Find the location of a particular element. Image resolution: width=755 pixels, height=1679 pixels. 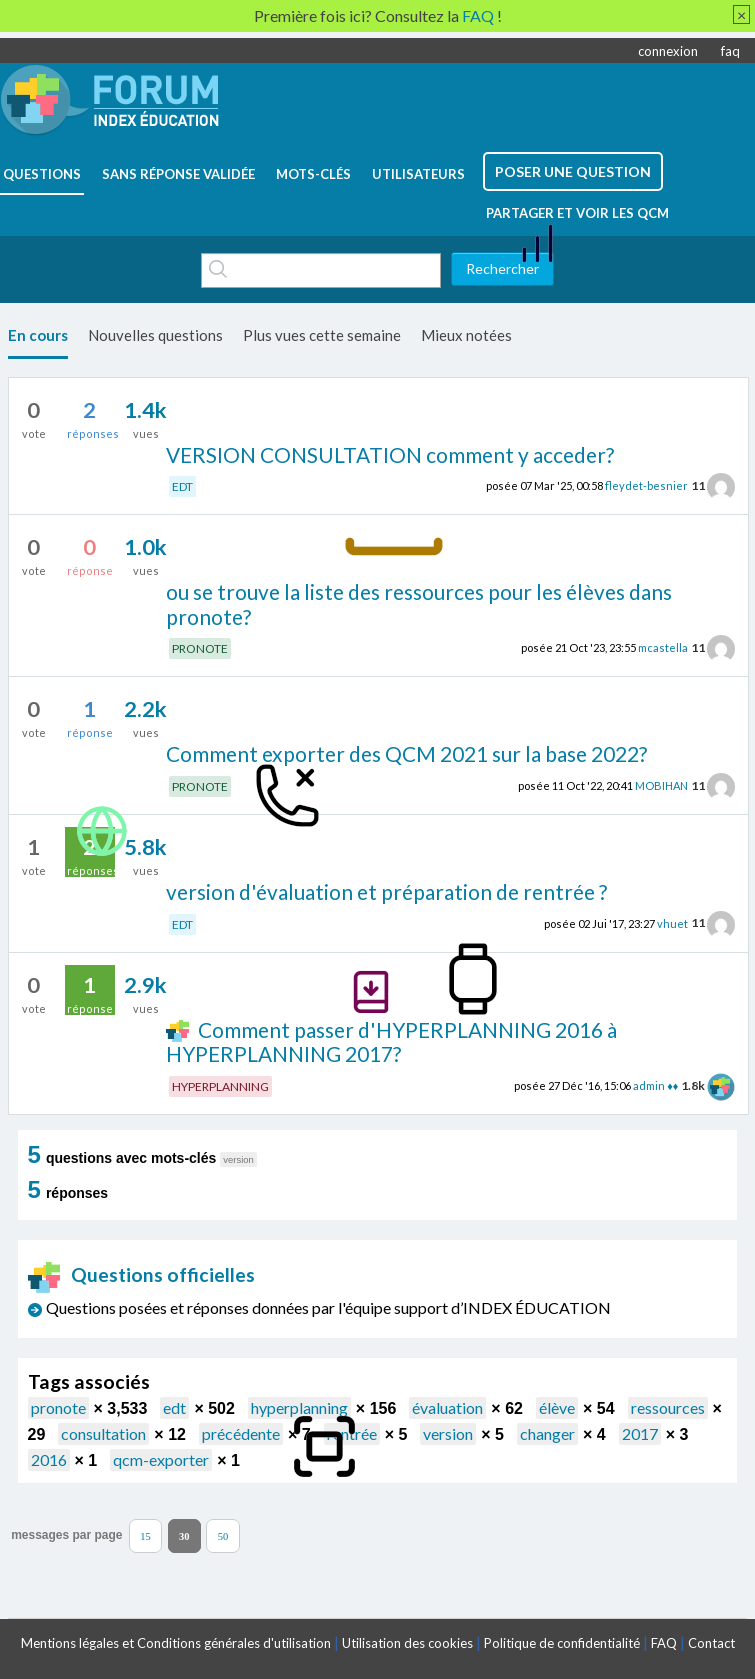

insert a space character is located at coordinates (394, 520).